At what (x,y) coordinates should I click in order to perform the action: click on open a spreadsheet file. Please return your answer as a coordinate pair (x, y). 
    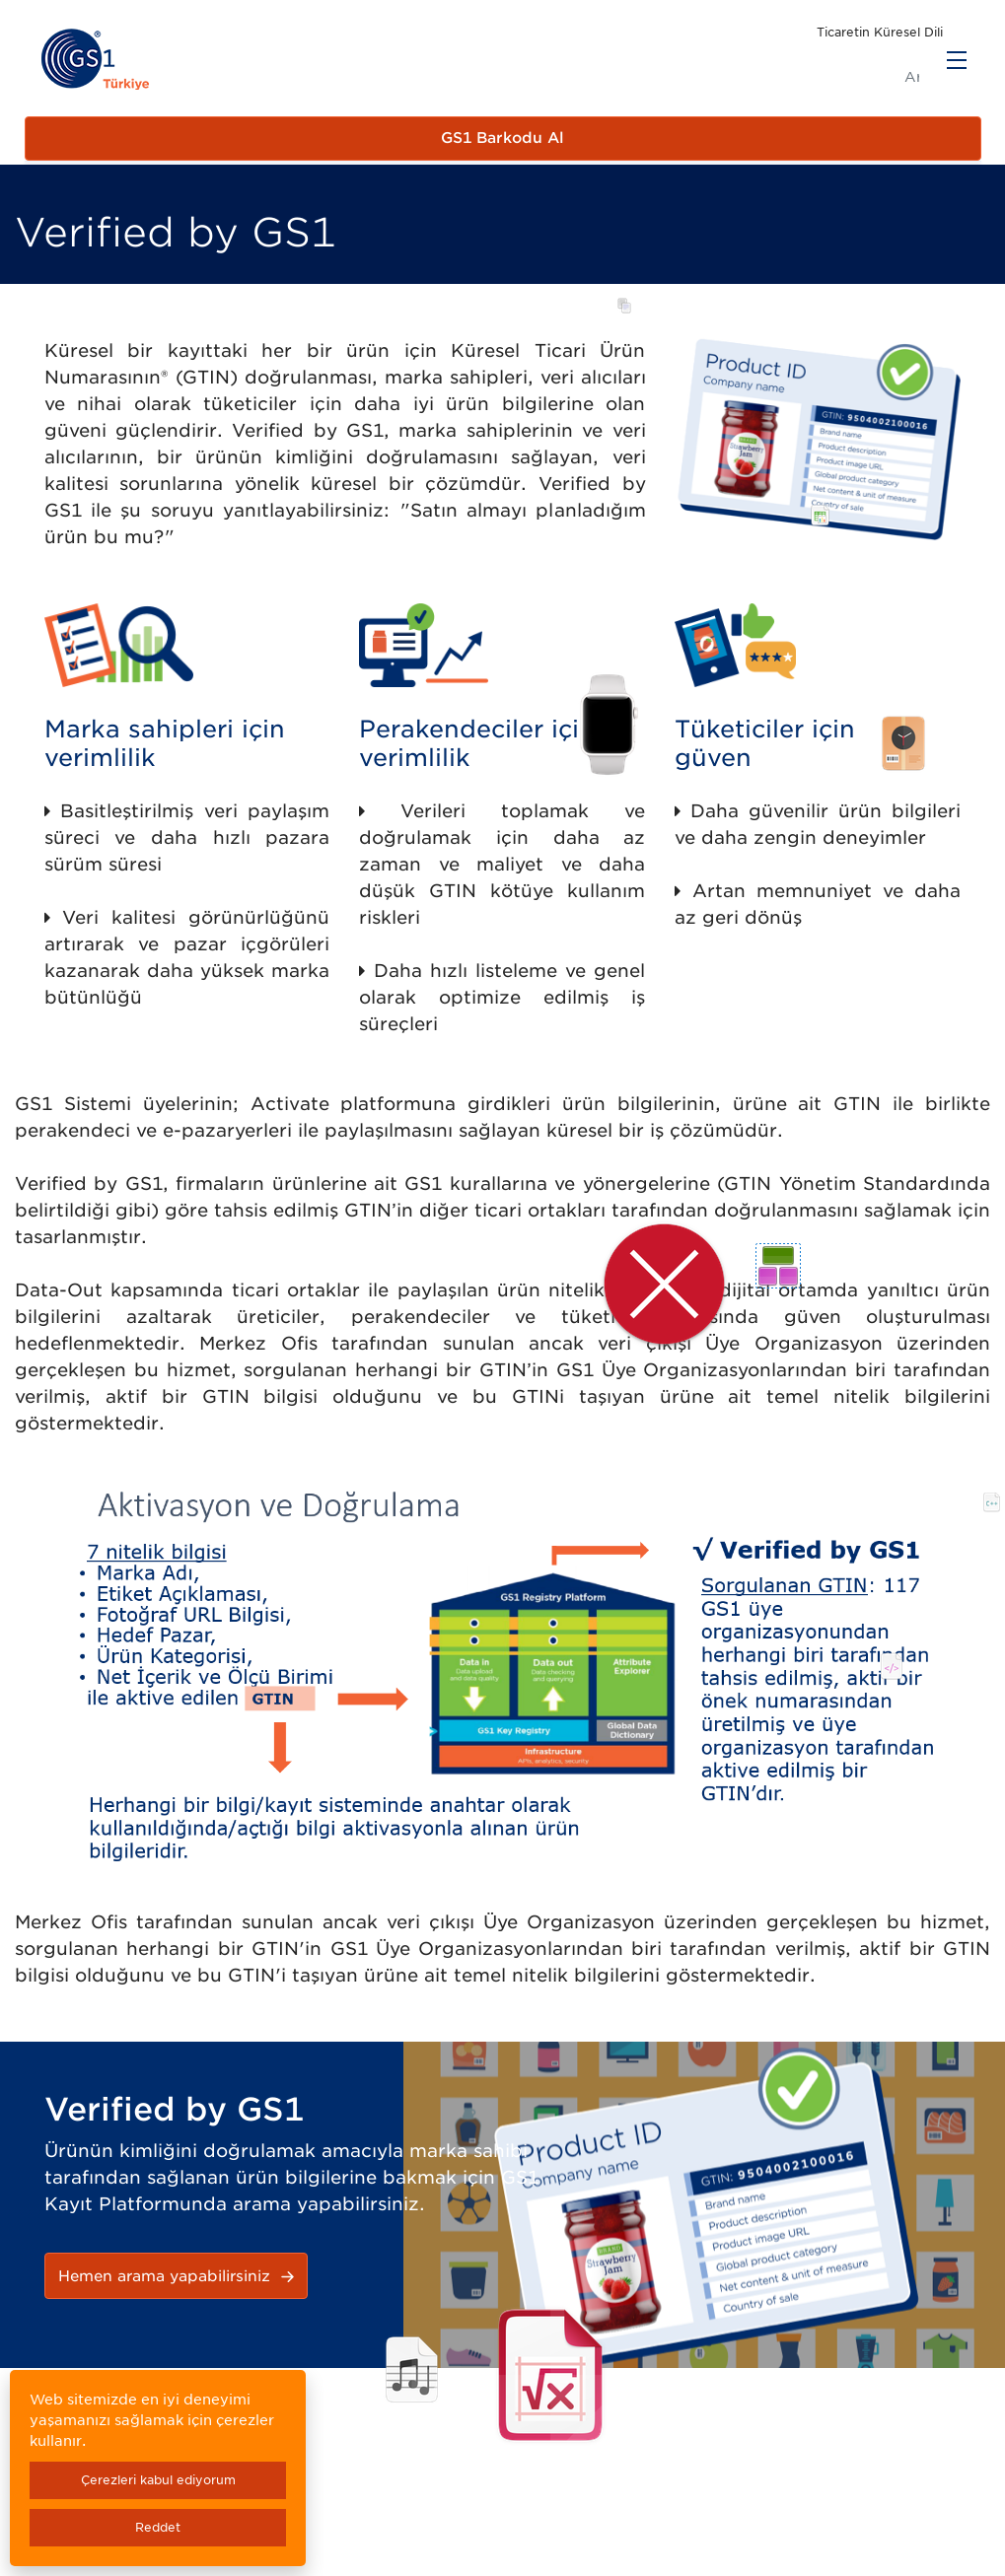
    Looking at the image, I should click on (820, 515).